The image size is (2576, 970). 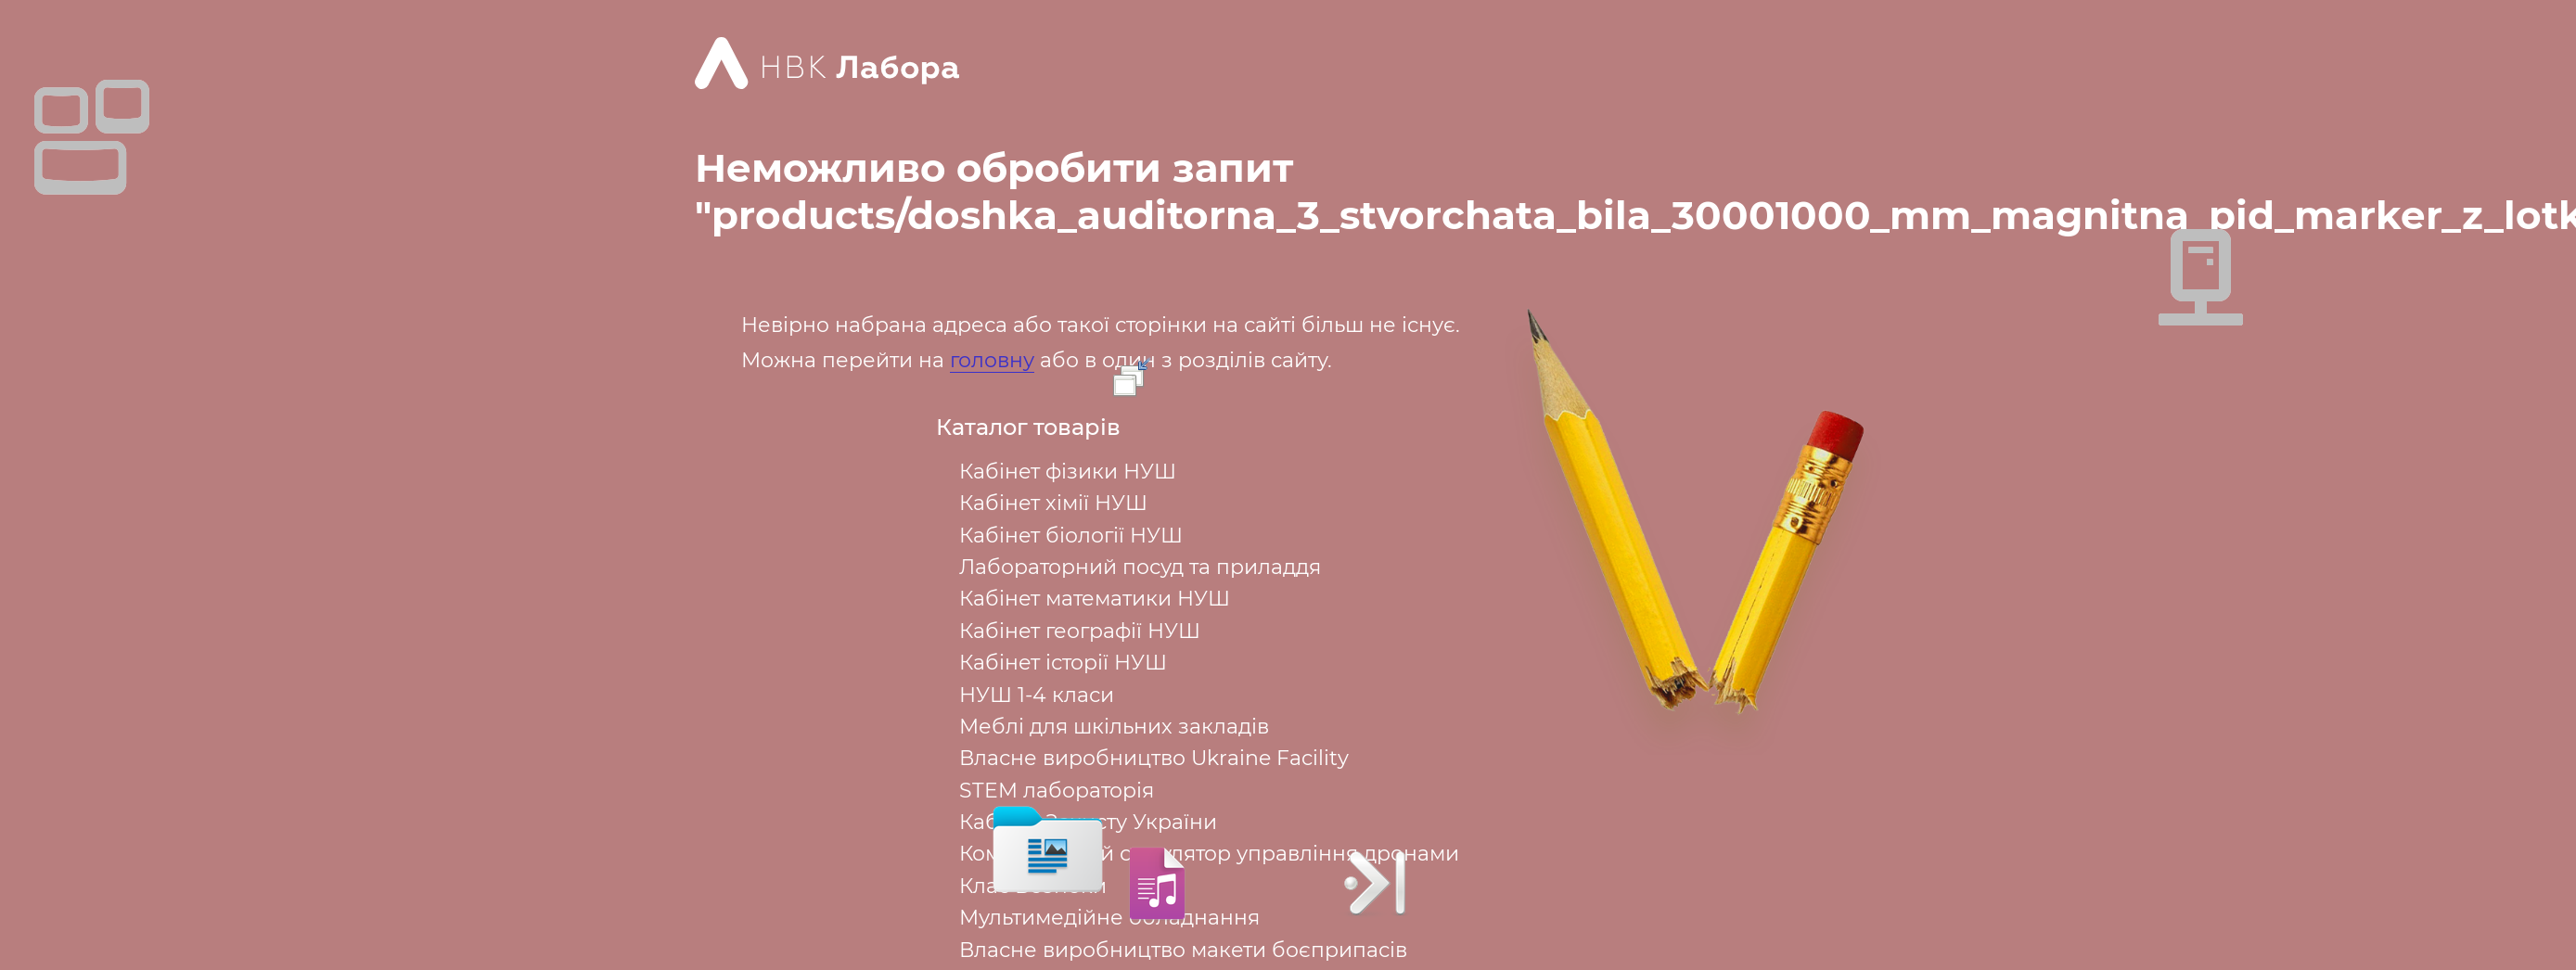 What do you see at coordinates (1131, 377) in the screenshot?
I see `restore window to previous size` at bounding box center [1131, 377].